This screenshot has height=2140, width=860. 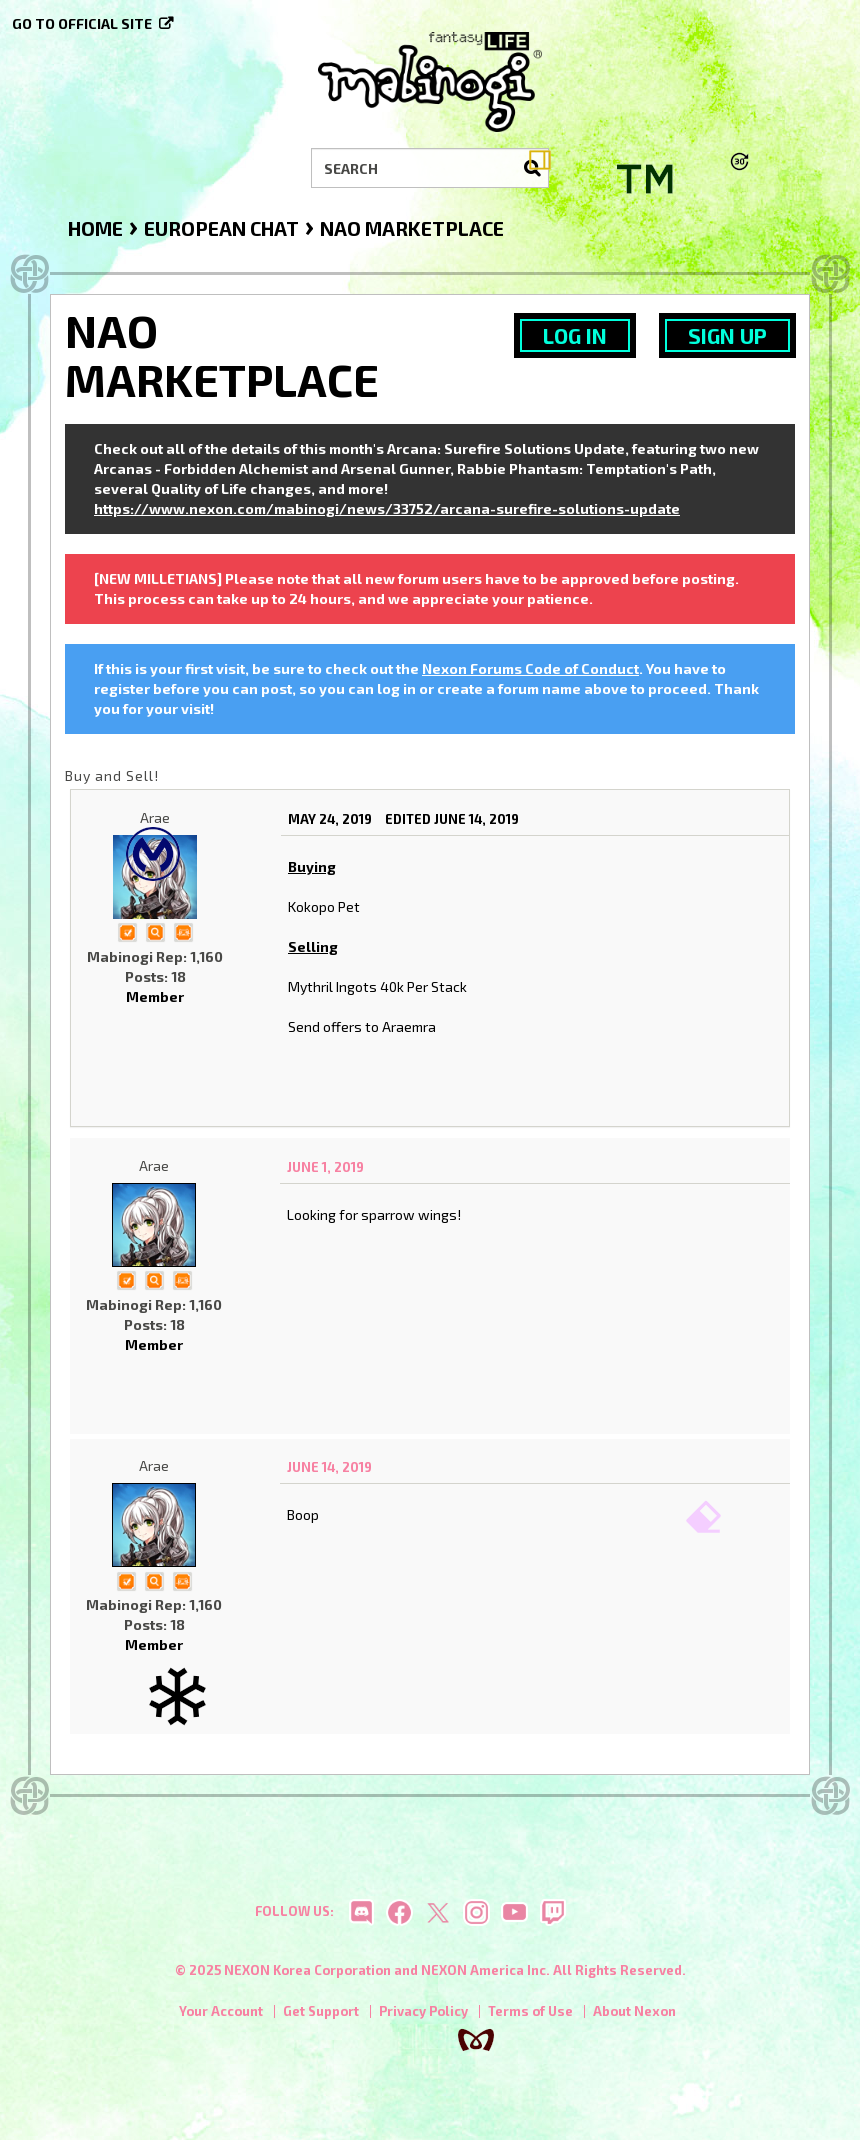 I want to click on erase or clear content, so click(x=704, y=1517).